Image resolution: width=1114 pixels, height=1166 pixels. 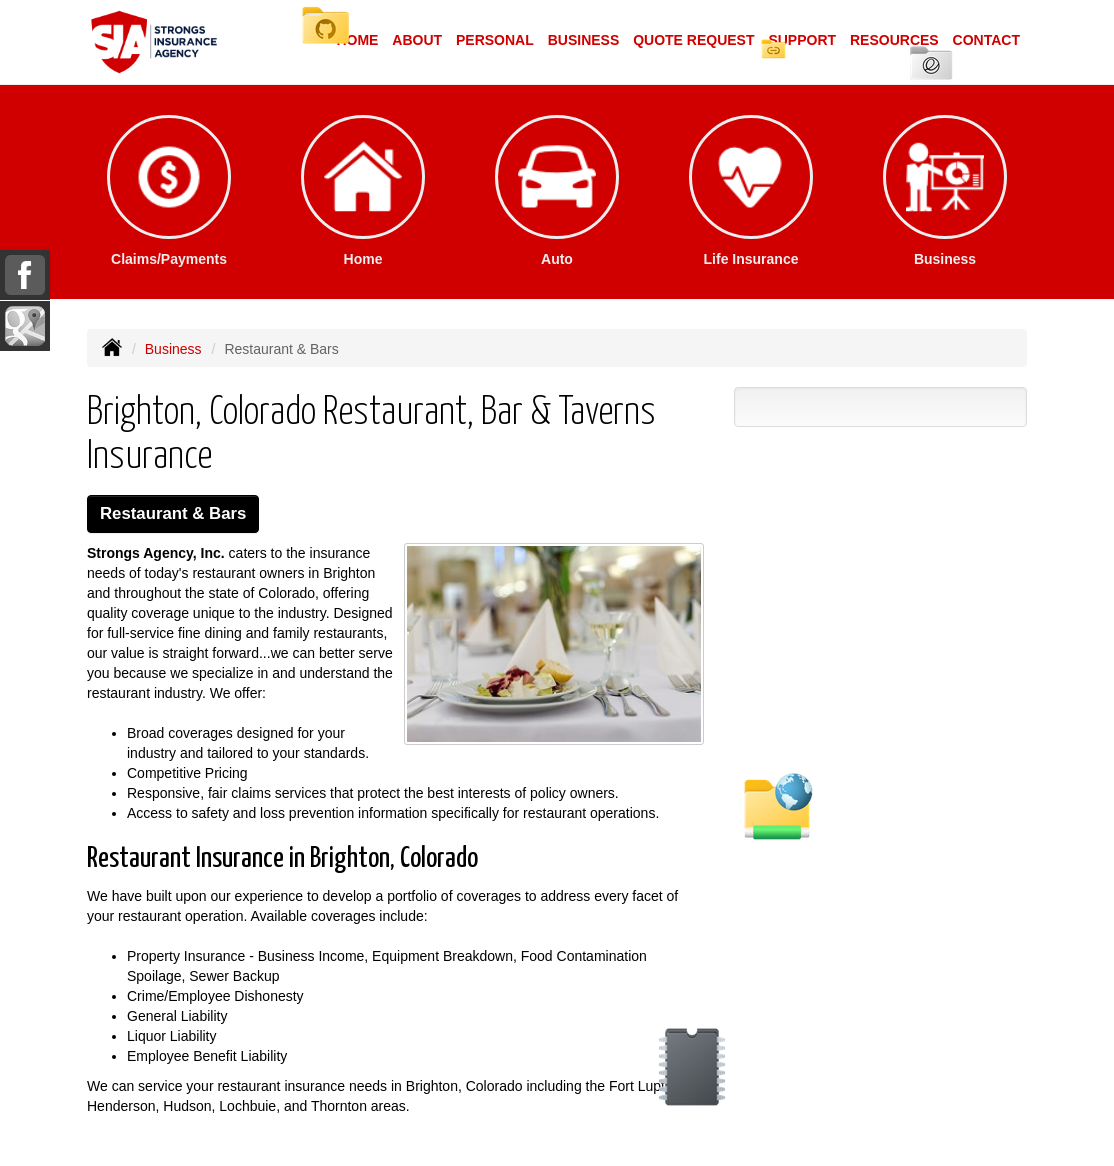 I want to click on open folder containing saved links or shortcuts, so click(x=773, y=49).